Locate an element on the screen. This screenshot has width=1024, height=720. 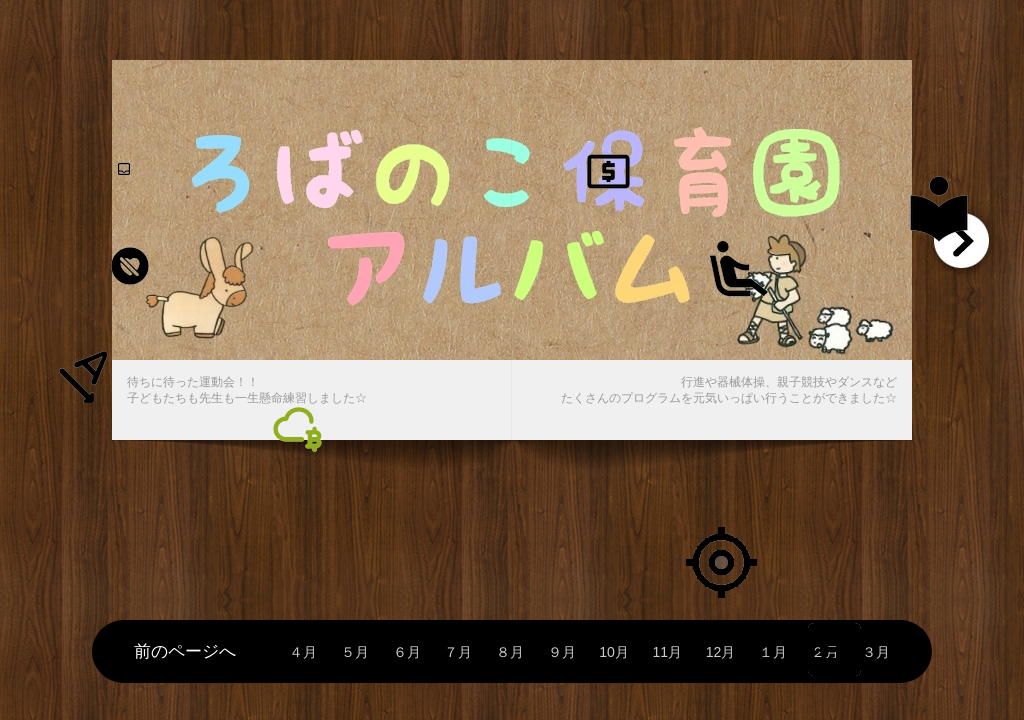
access your inbox is located at coordinates (124, 169).